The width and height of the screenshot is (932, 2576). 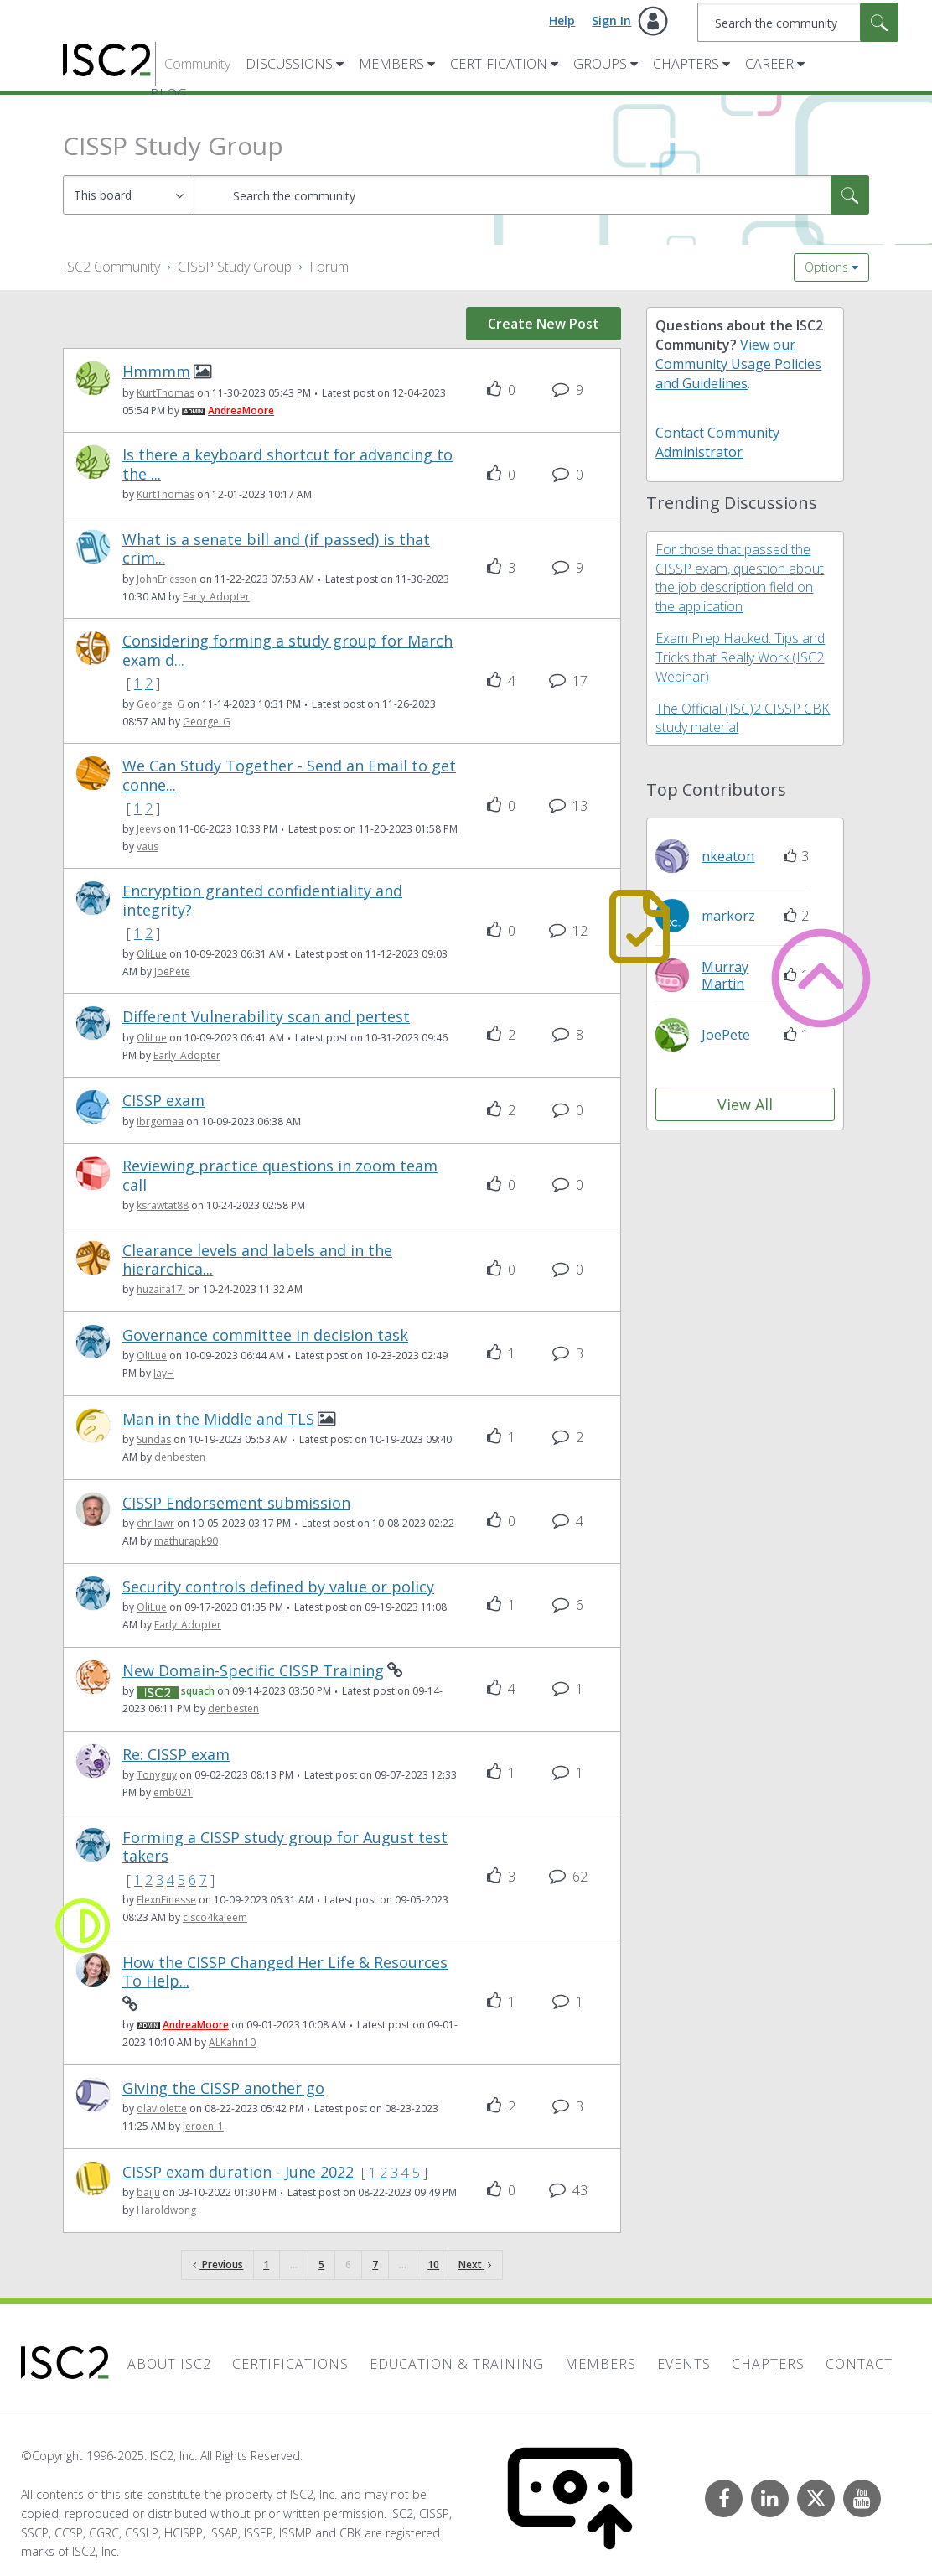 What do you see at coordinates (570, 2487) in the screenshot?
I see `send money or make a payment` at bounding box center [570, 2487].